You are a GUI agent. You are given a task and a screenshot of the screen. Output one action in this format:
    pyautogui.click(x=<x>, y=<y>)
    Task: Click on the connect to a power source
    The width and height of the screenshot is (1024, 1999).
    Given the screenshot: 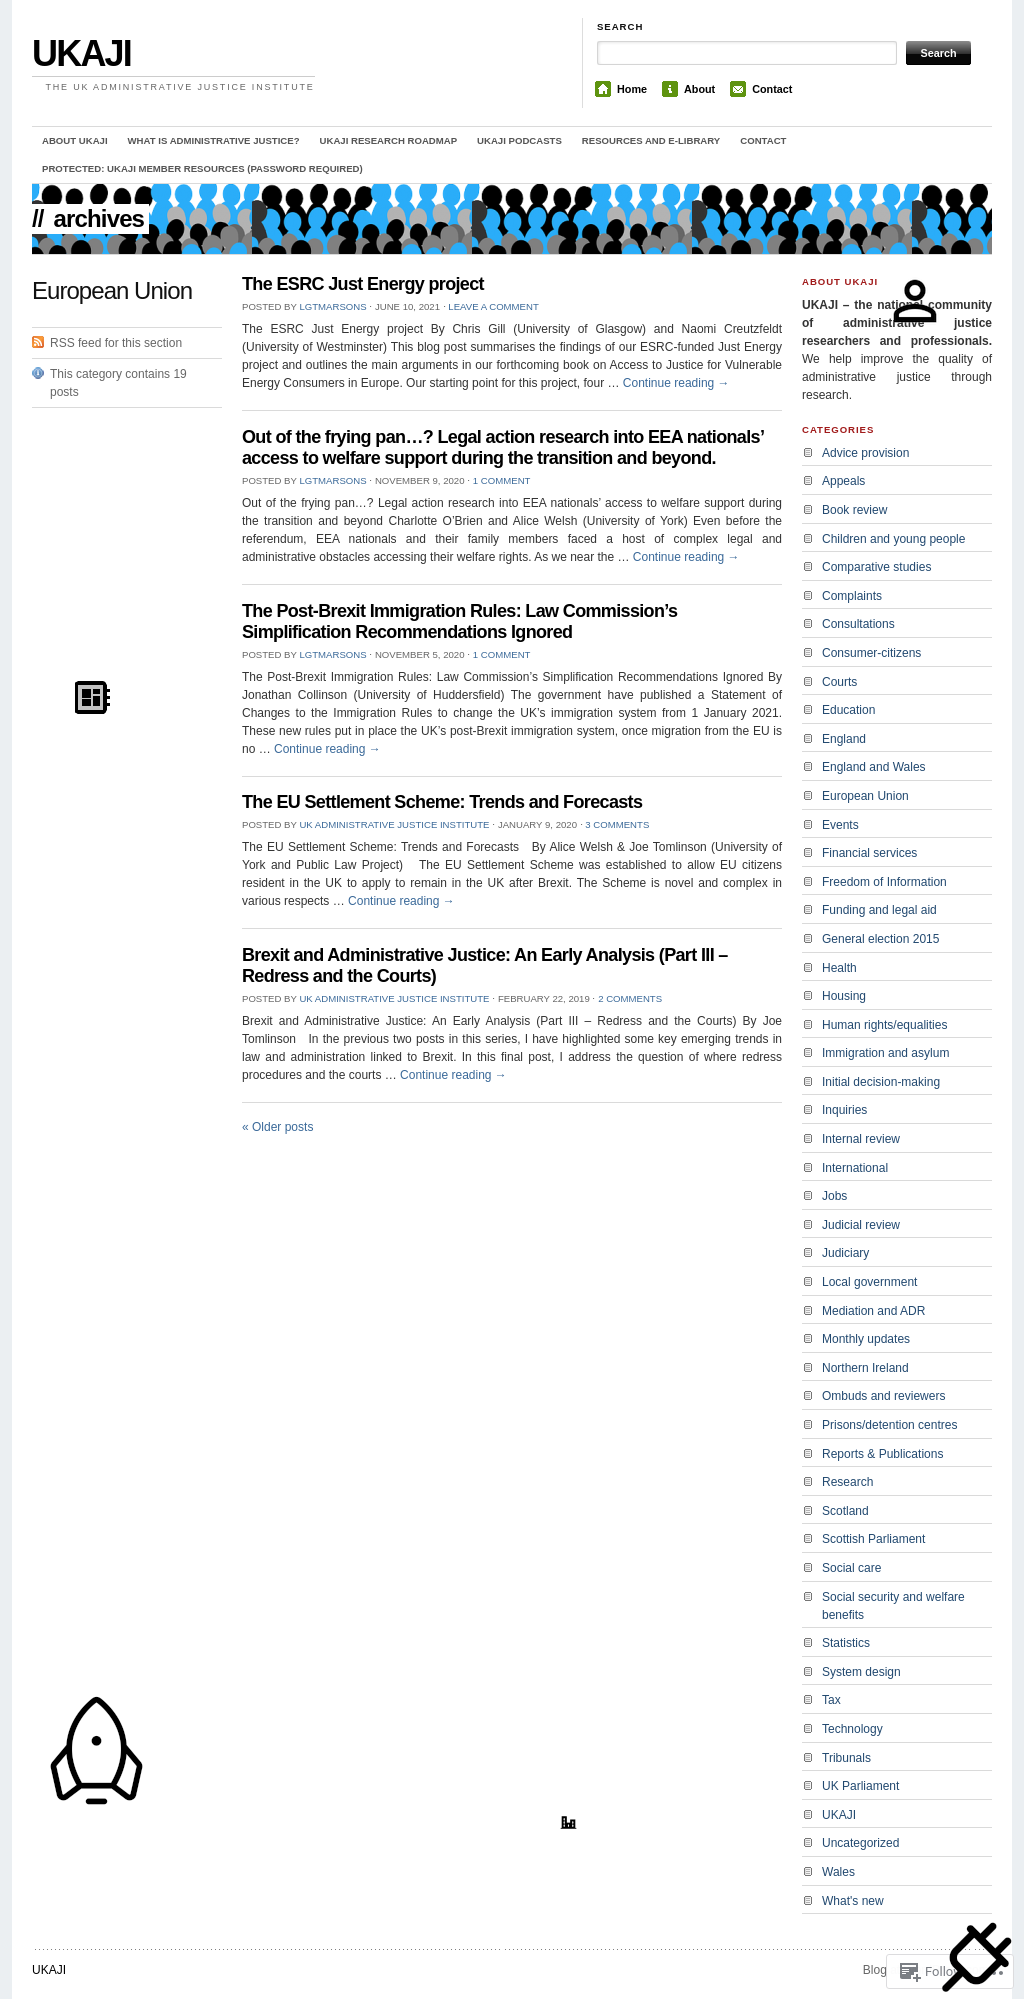 What is the action you would take?
    pyautogui.click(x=975, y=1958)
    